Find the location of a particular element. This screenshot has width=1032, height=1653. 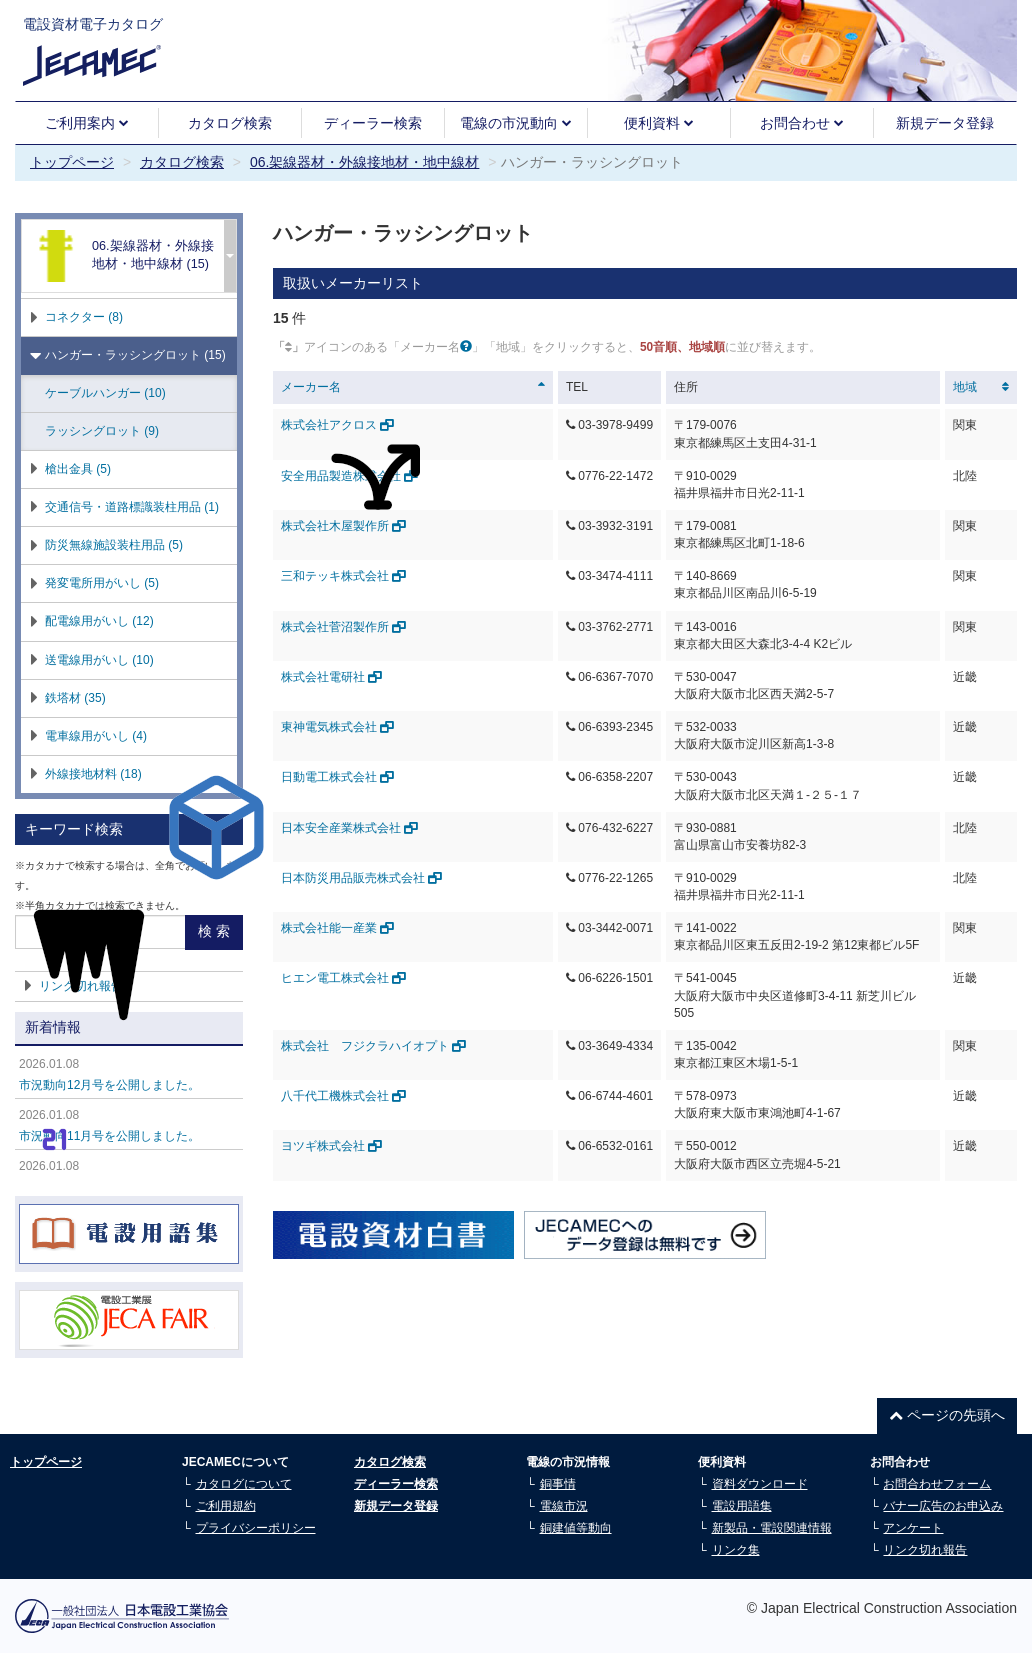

indicates freezing or cold weather conditions is located at coordinates (89, 965).